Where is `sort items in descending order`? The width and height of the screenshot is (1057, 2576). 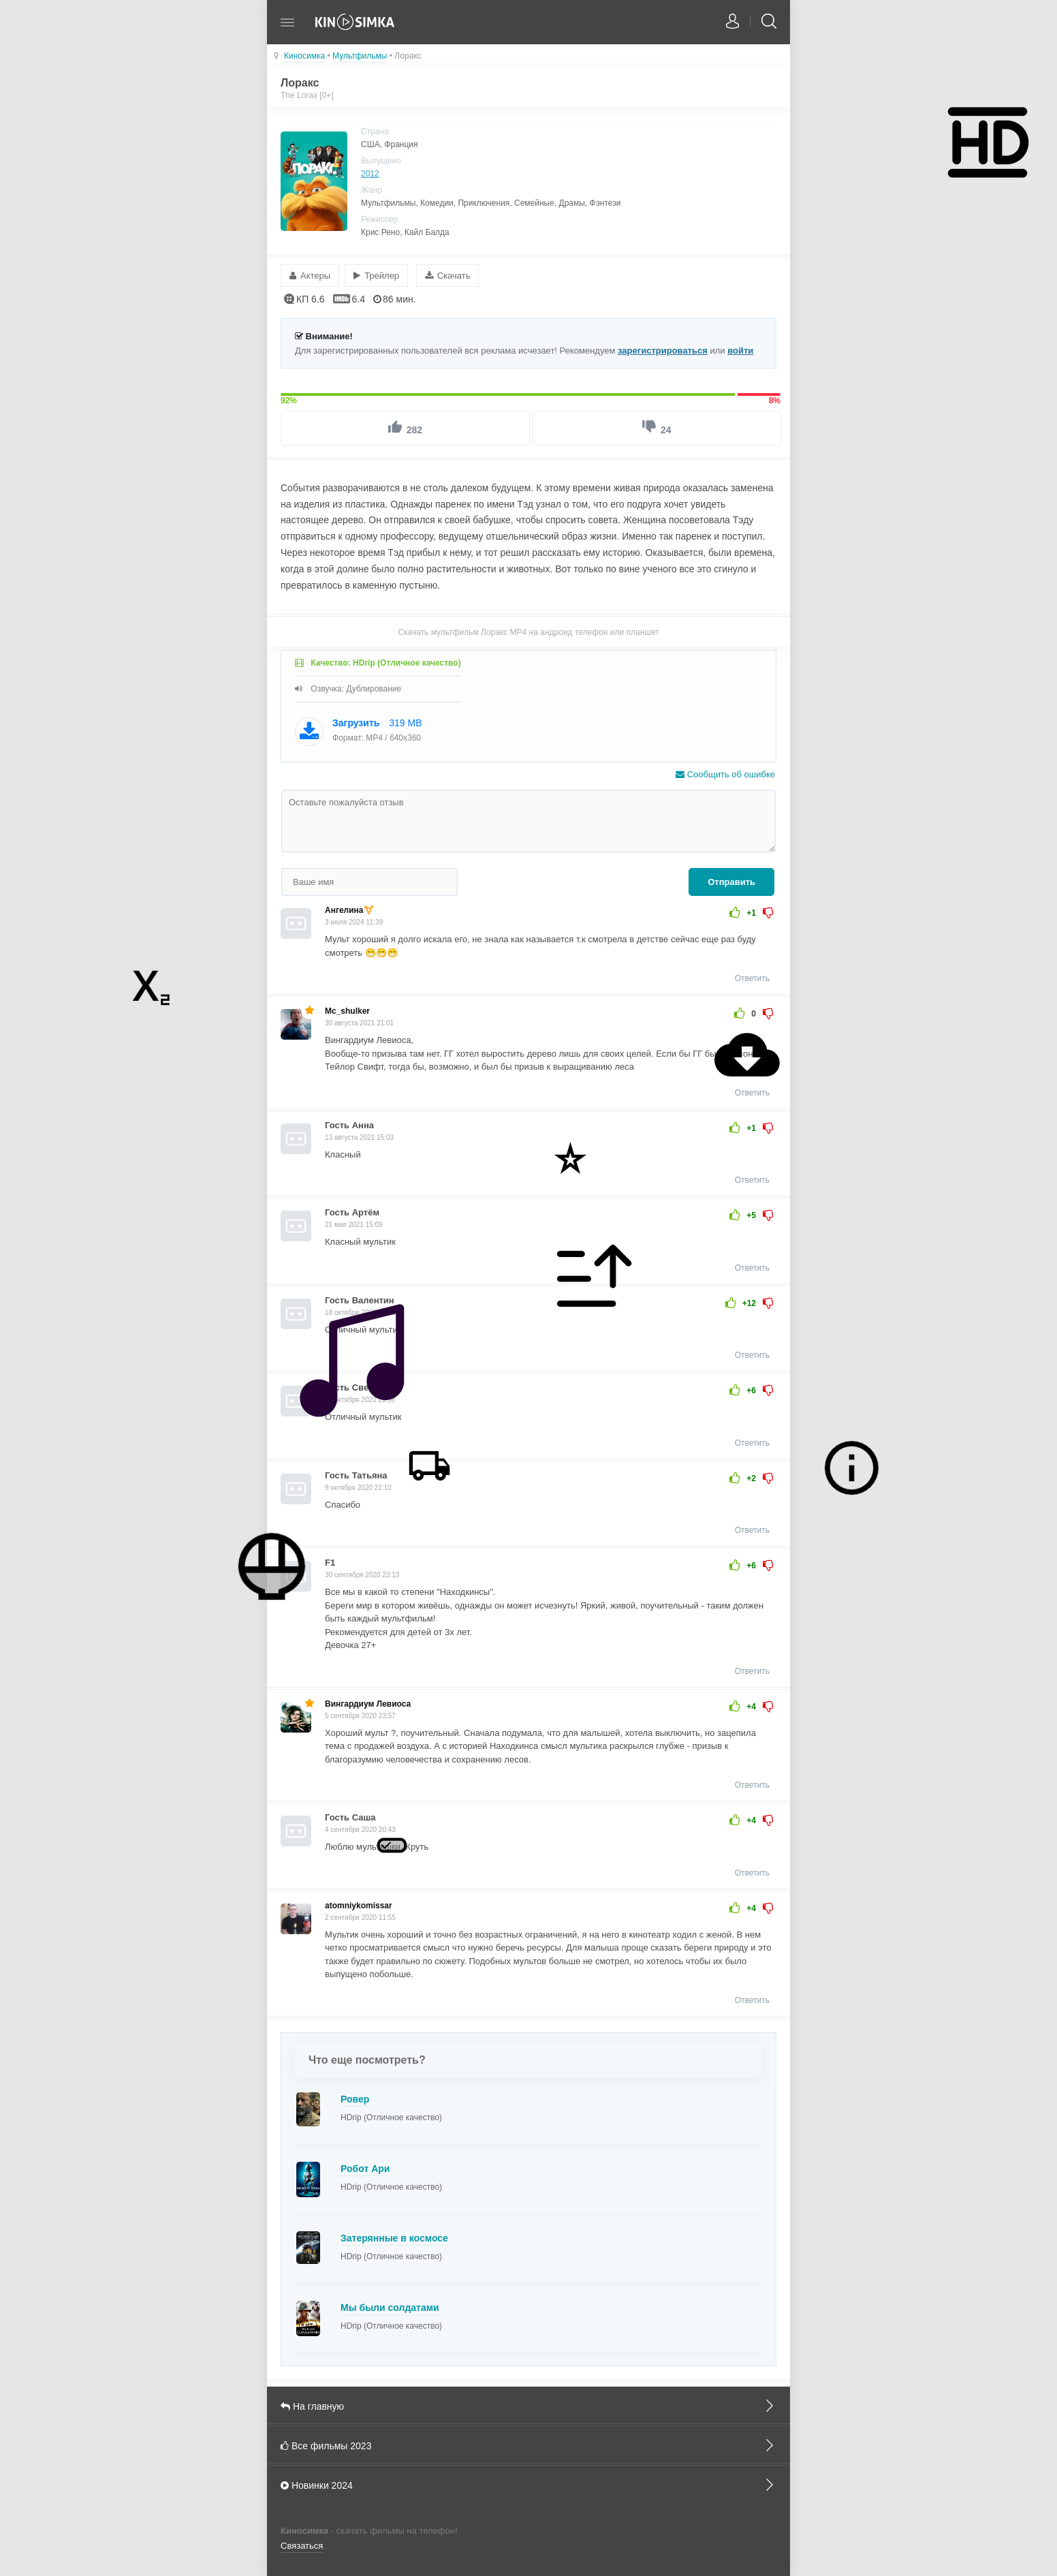
sort items in descending order is located at coordinates (591, 1279).